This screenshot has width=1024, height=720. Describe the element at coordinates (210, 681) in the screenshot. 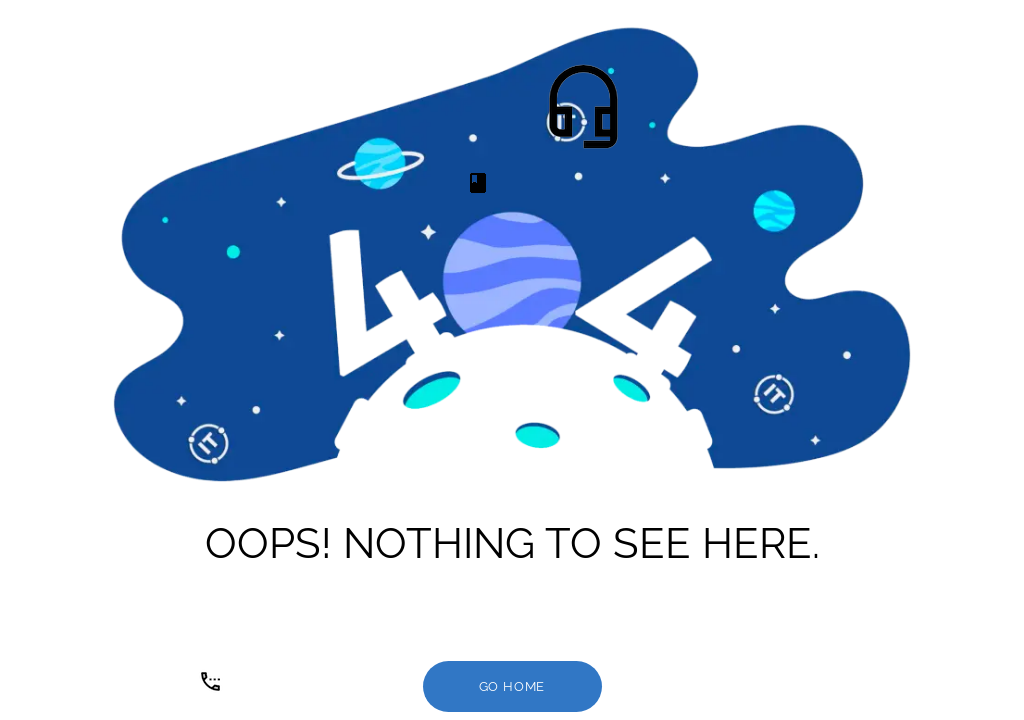

I see `access phone or call settings` at that location.